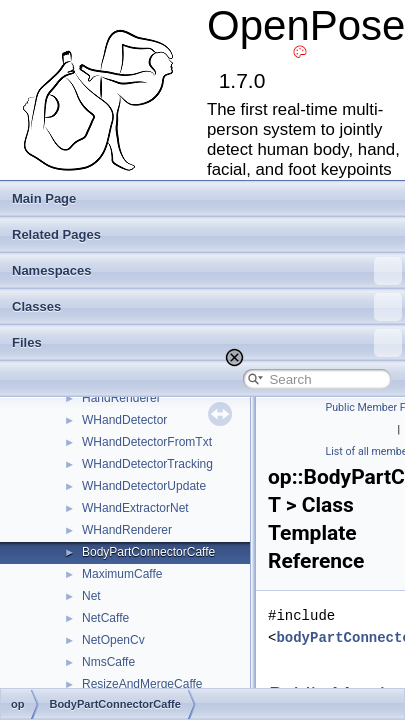  What do you see at coordinates (300, 52) in the screenshot?
I see `access color or theme customization options` at bounding box center [300, 52].